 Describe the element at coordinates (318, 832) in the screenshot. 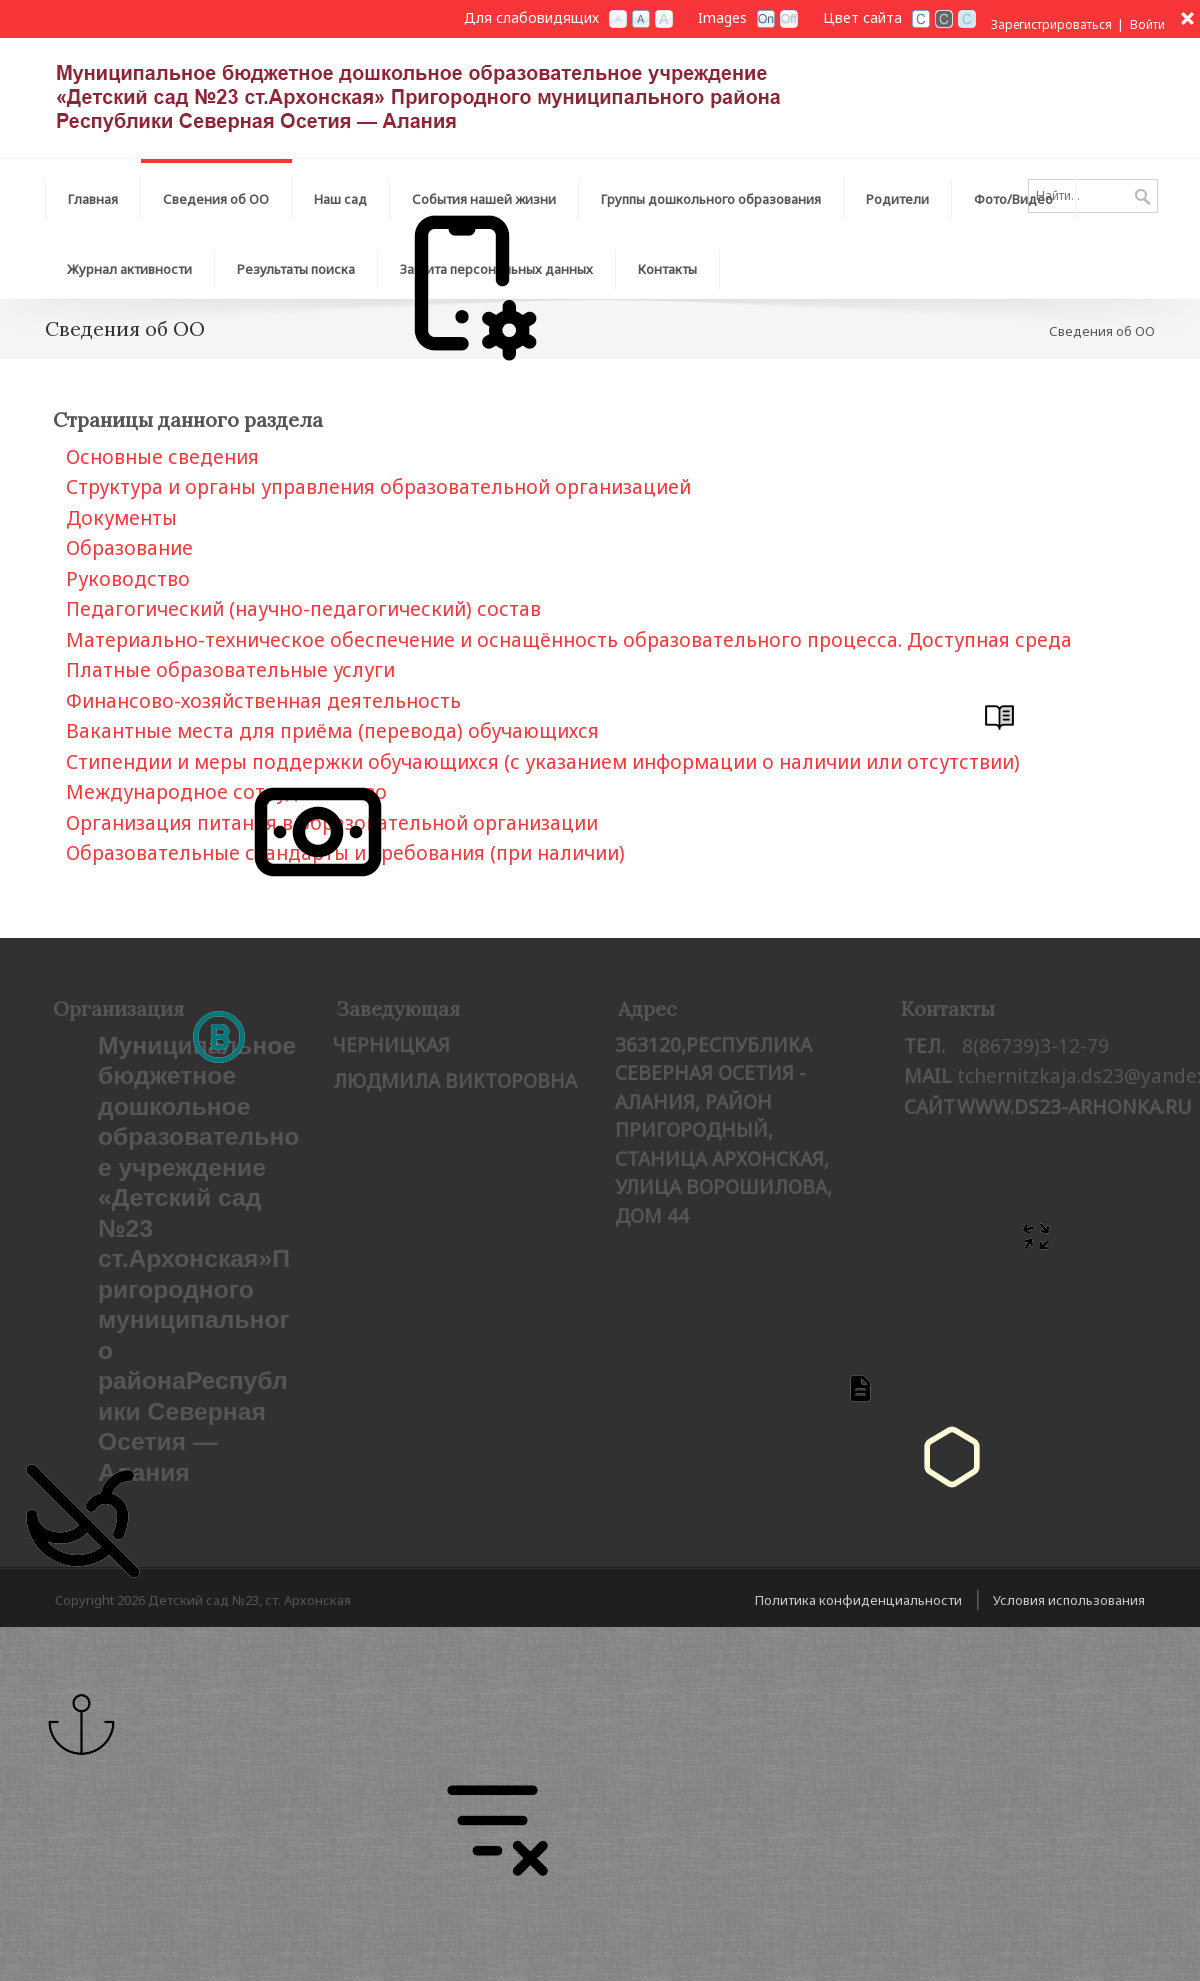

I see `make a payment or transaction` at that location.